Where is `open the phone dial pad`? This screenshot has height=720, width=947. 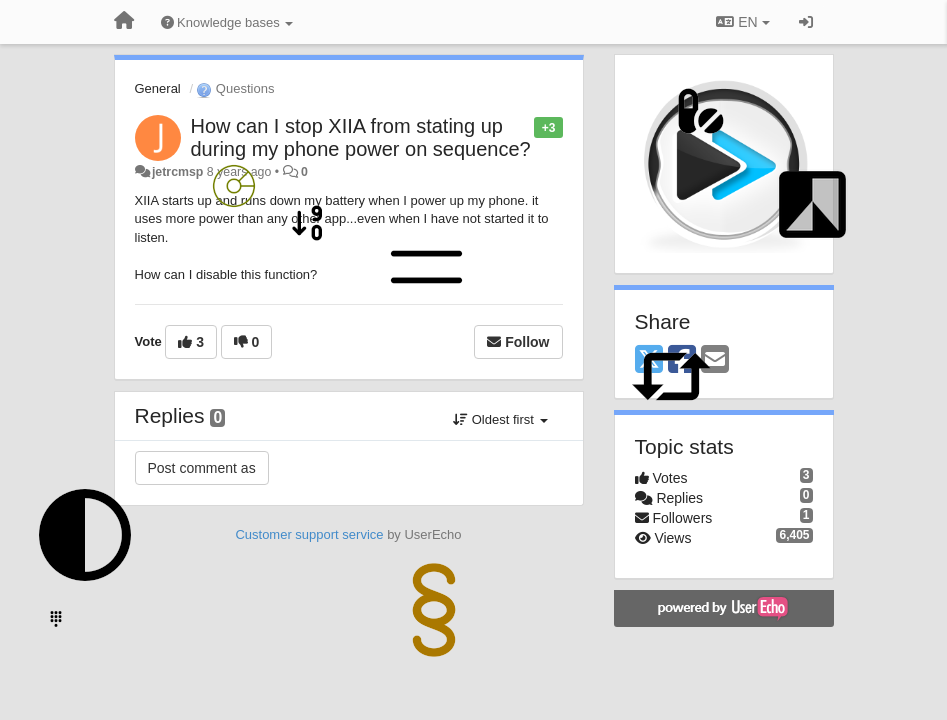 open the phone dial pad is located at coordinates (56, 619).